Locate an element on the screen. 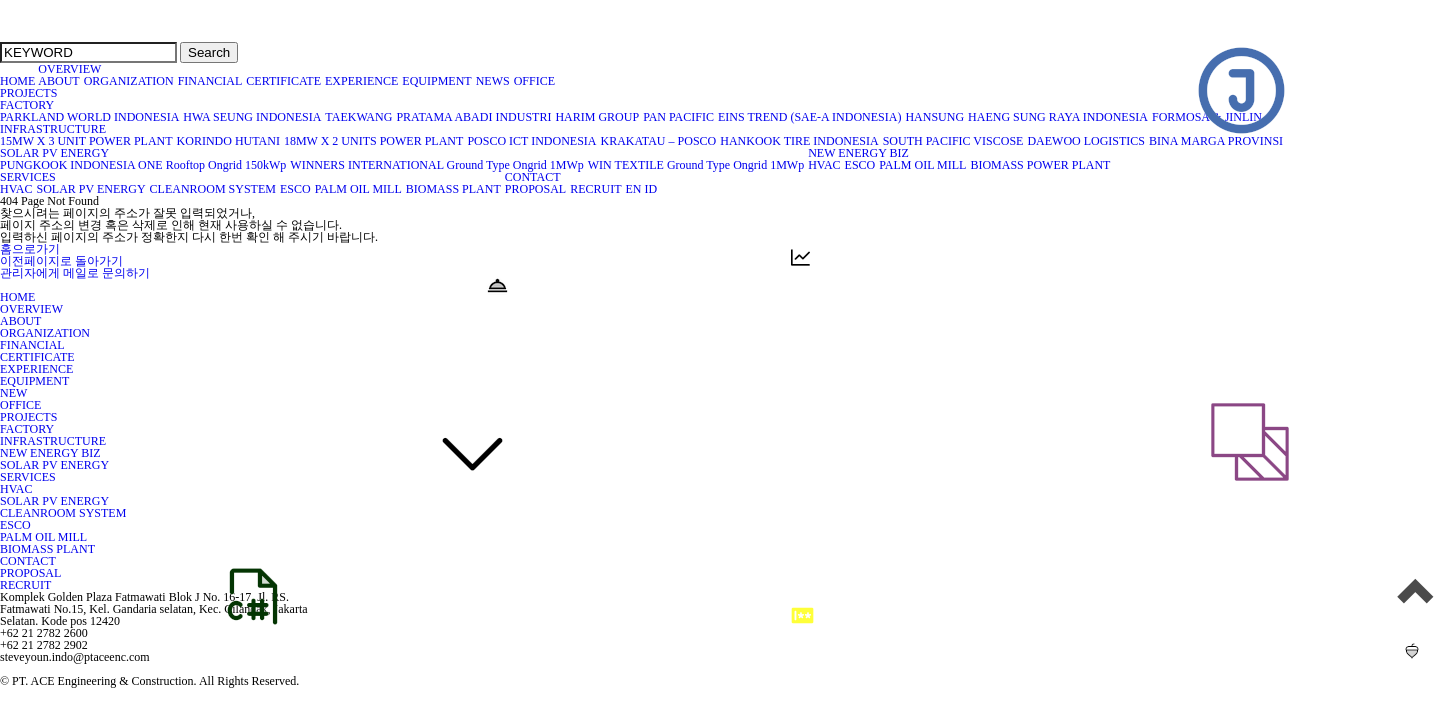 This screenshot has height=720, width=1440. enter or manage your password is located at coordinates (802, 615).